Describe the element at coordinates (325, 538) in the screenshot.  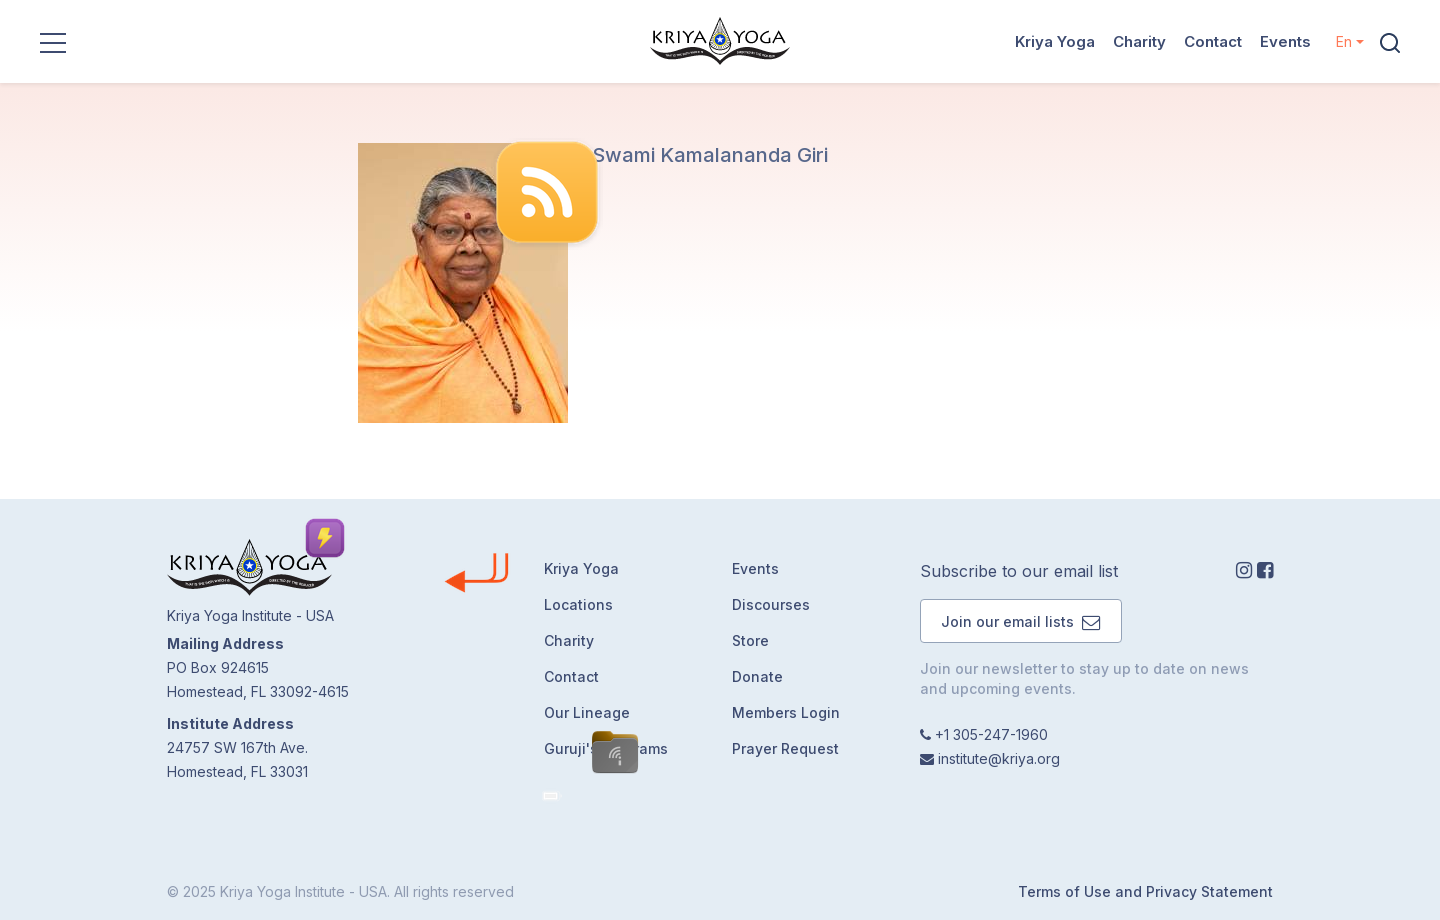
I see `open keypunch typing practice app` at that location.